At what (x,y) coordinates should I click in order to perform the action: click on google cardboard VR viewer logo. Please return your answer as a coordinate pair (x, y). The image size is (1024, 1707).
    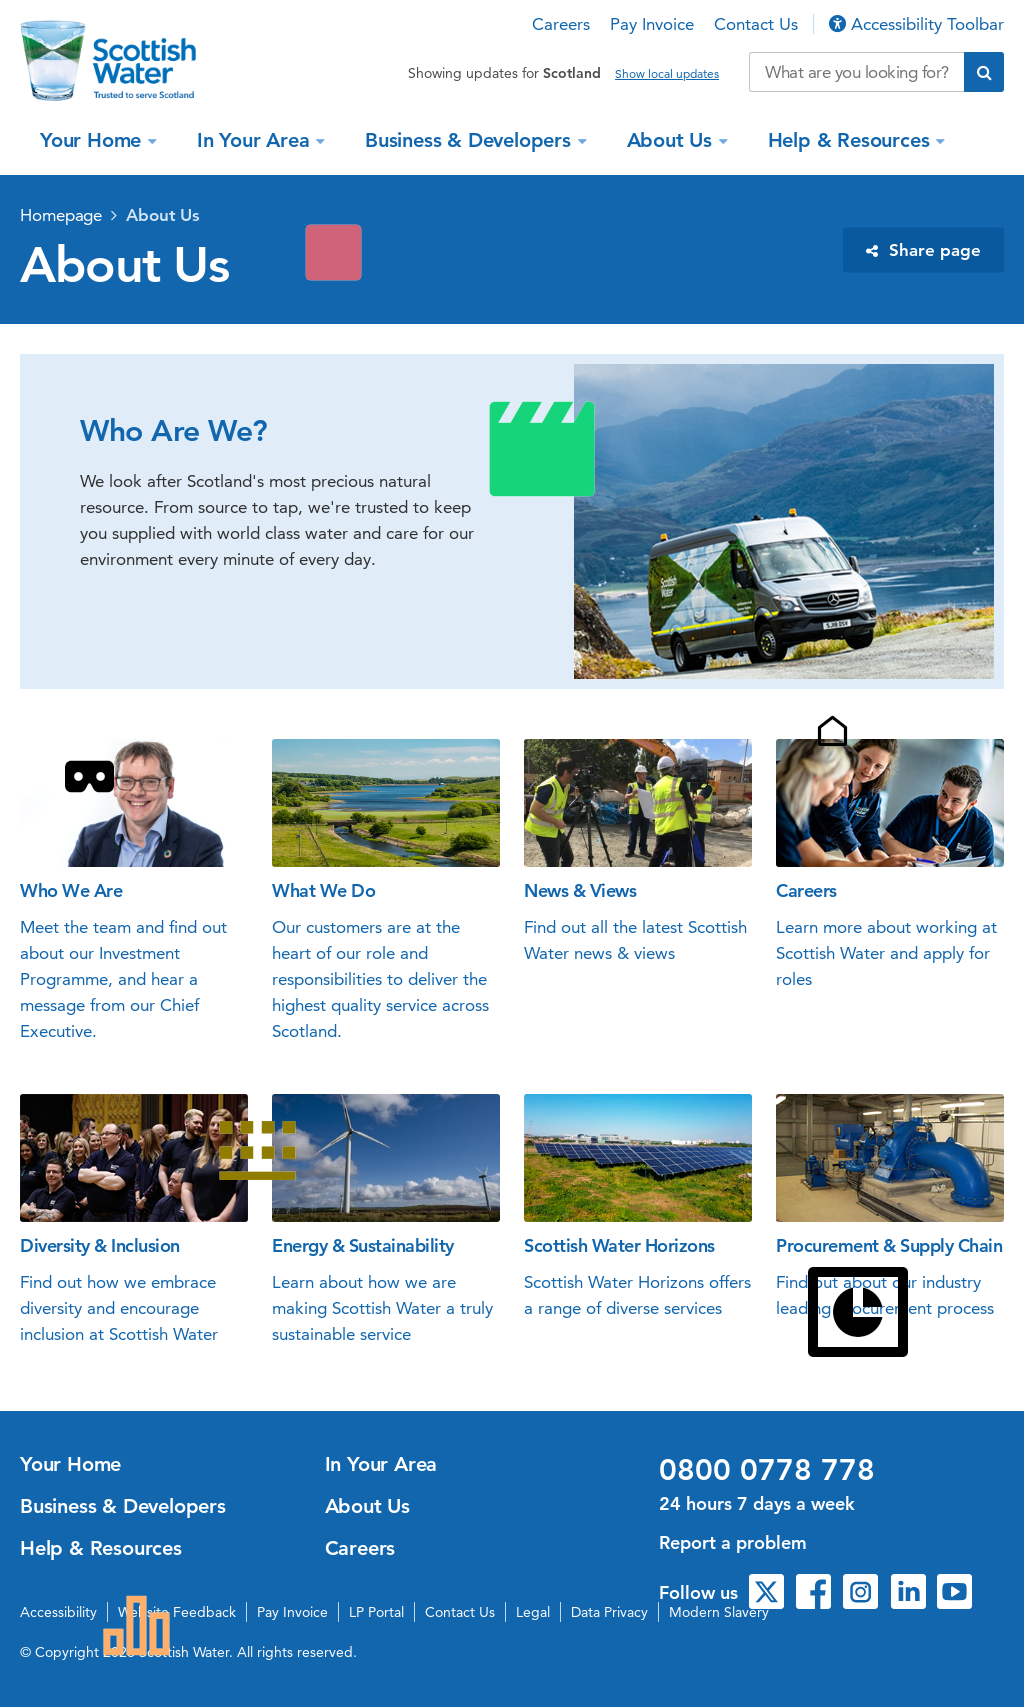
    Looking at the image, I should click on (89, 776).